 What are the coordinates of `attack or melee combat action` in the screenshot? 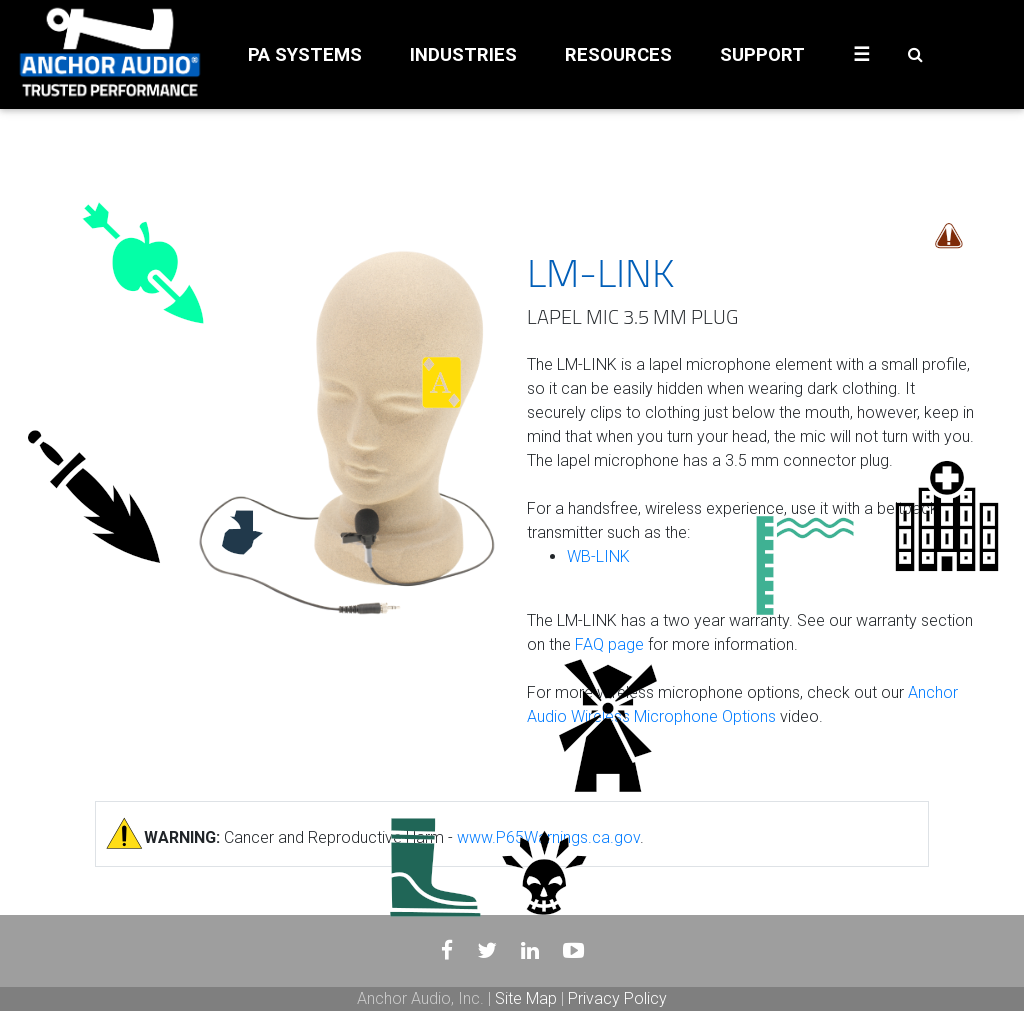 It's located at (93, 496).